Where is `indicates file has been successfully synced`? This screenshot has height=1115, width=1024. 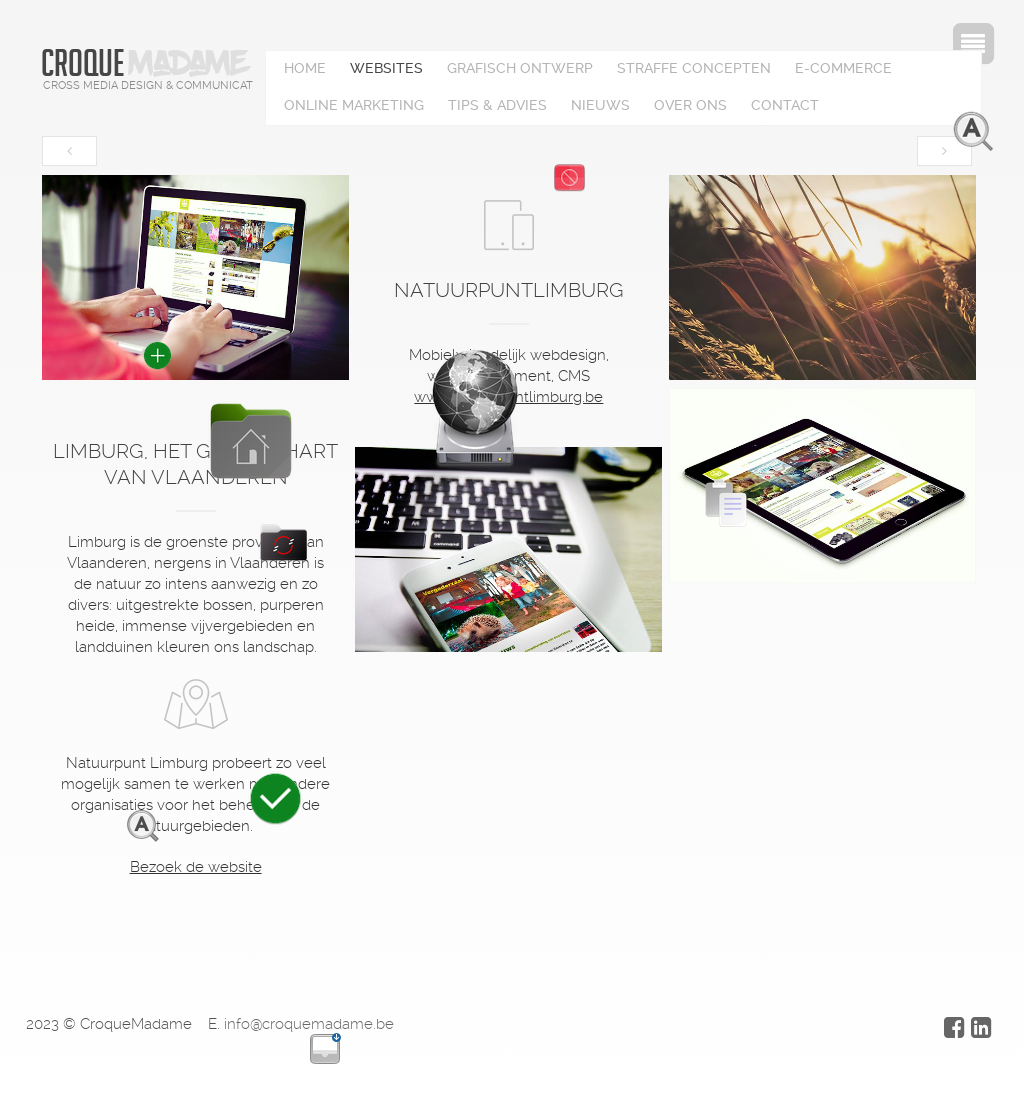
indicates file has been successfully synced is located at coordinates (275, 798).